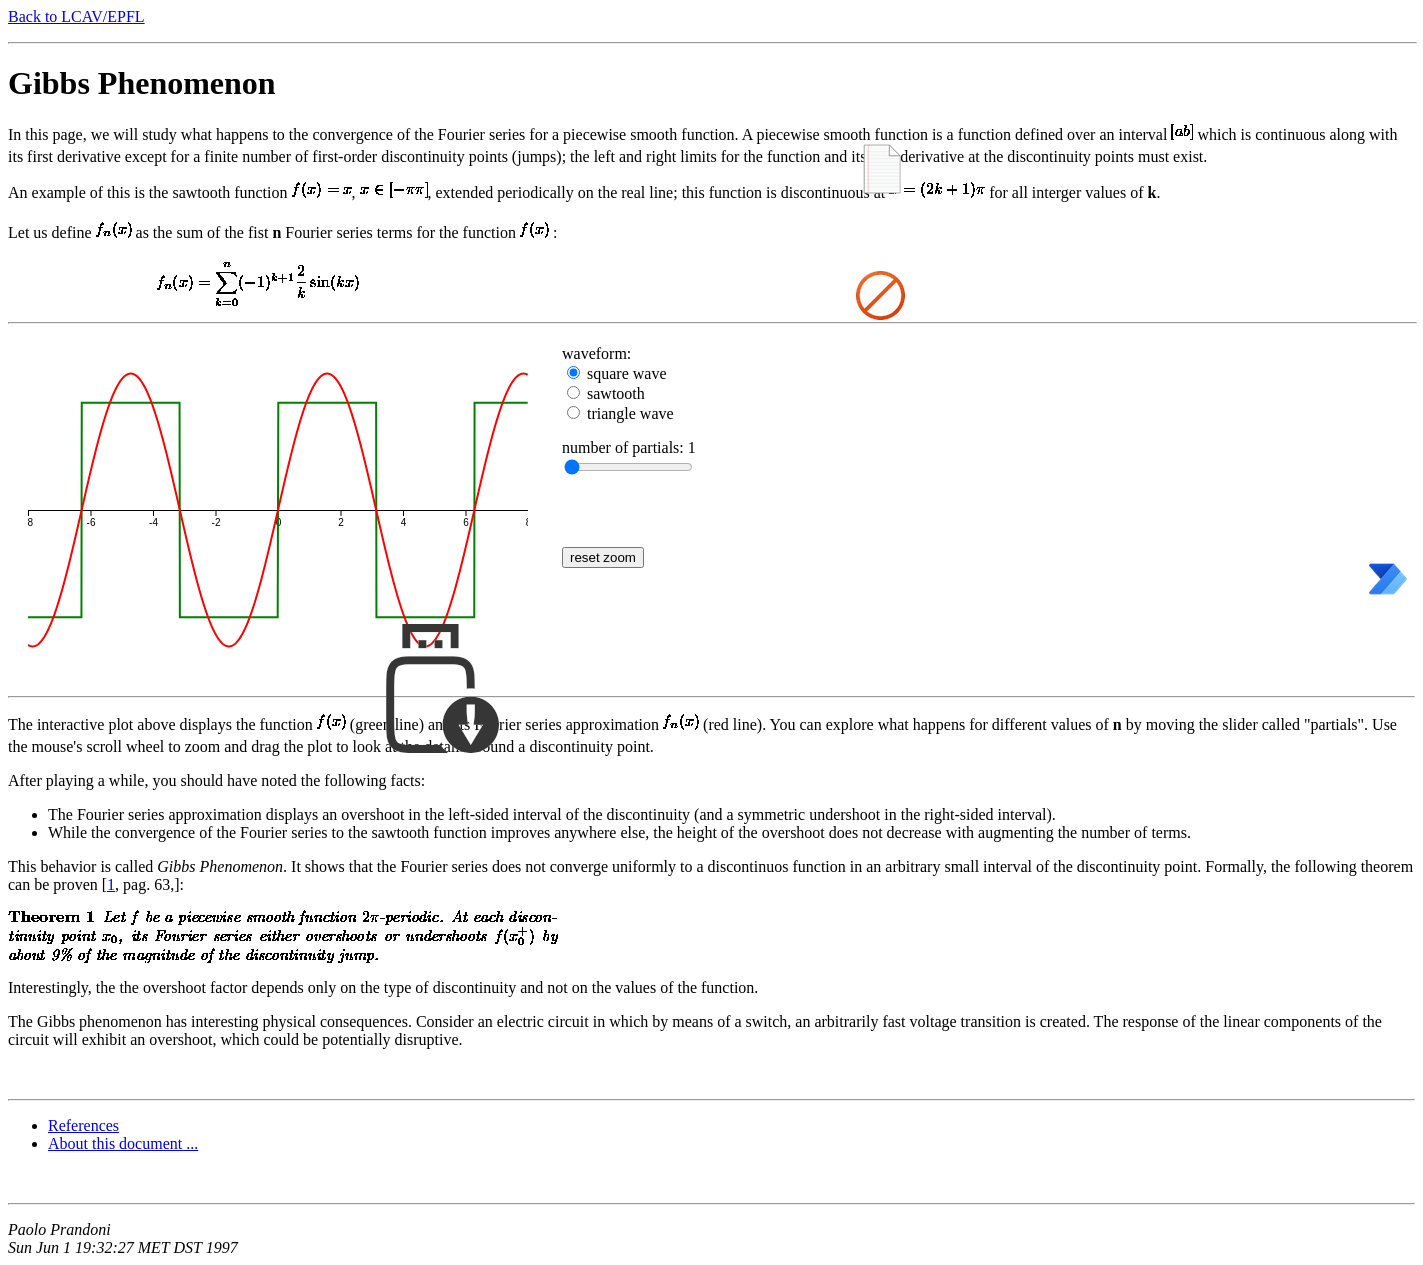  I want to click on open a text document, so click(882, 169).